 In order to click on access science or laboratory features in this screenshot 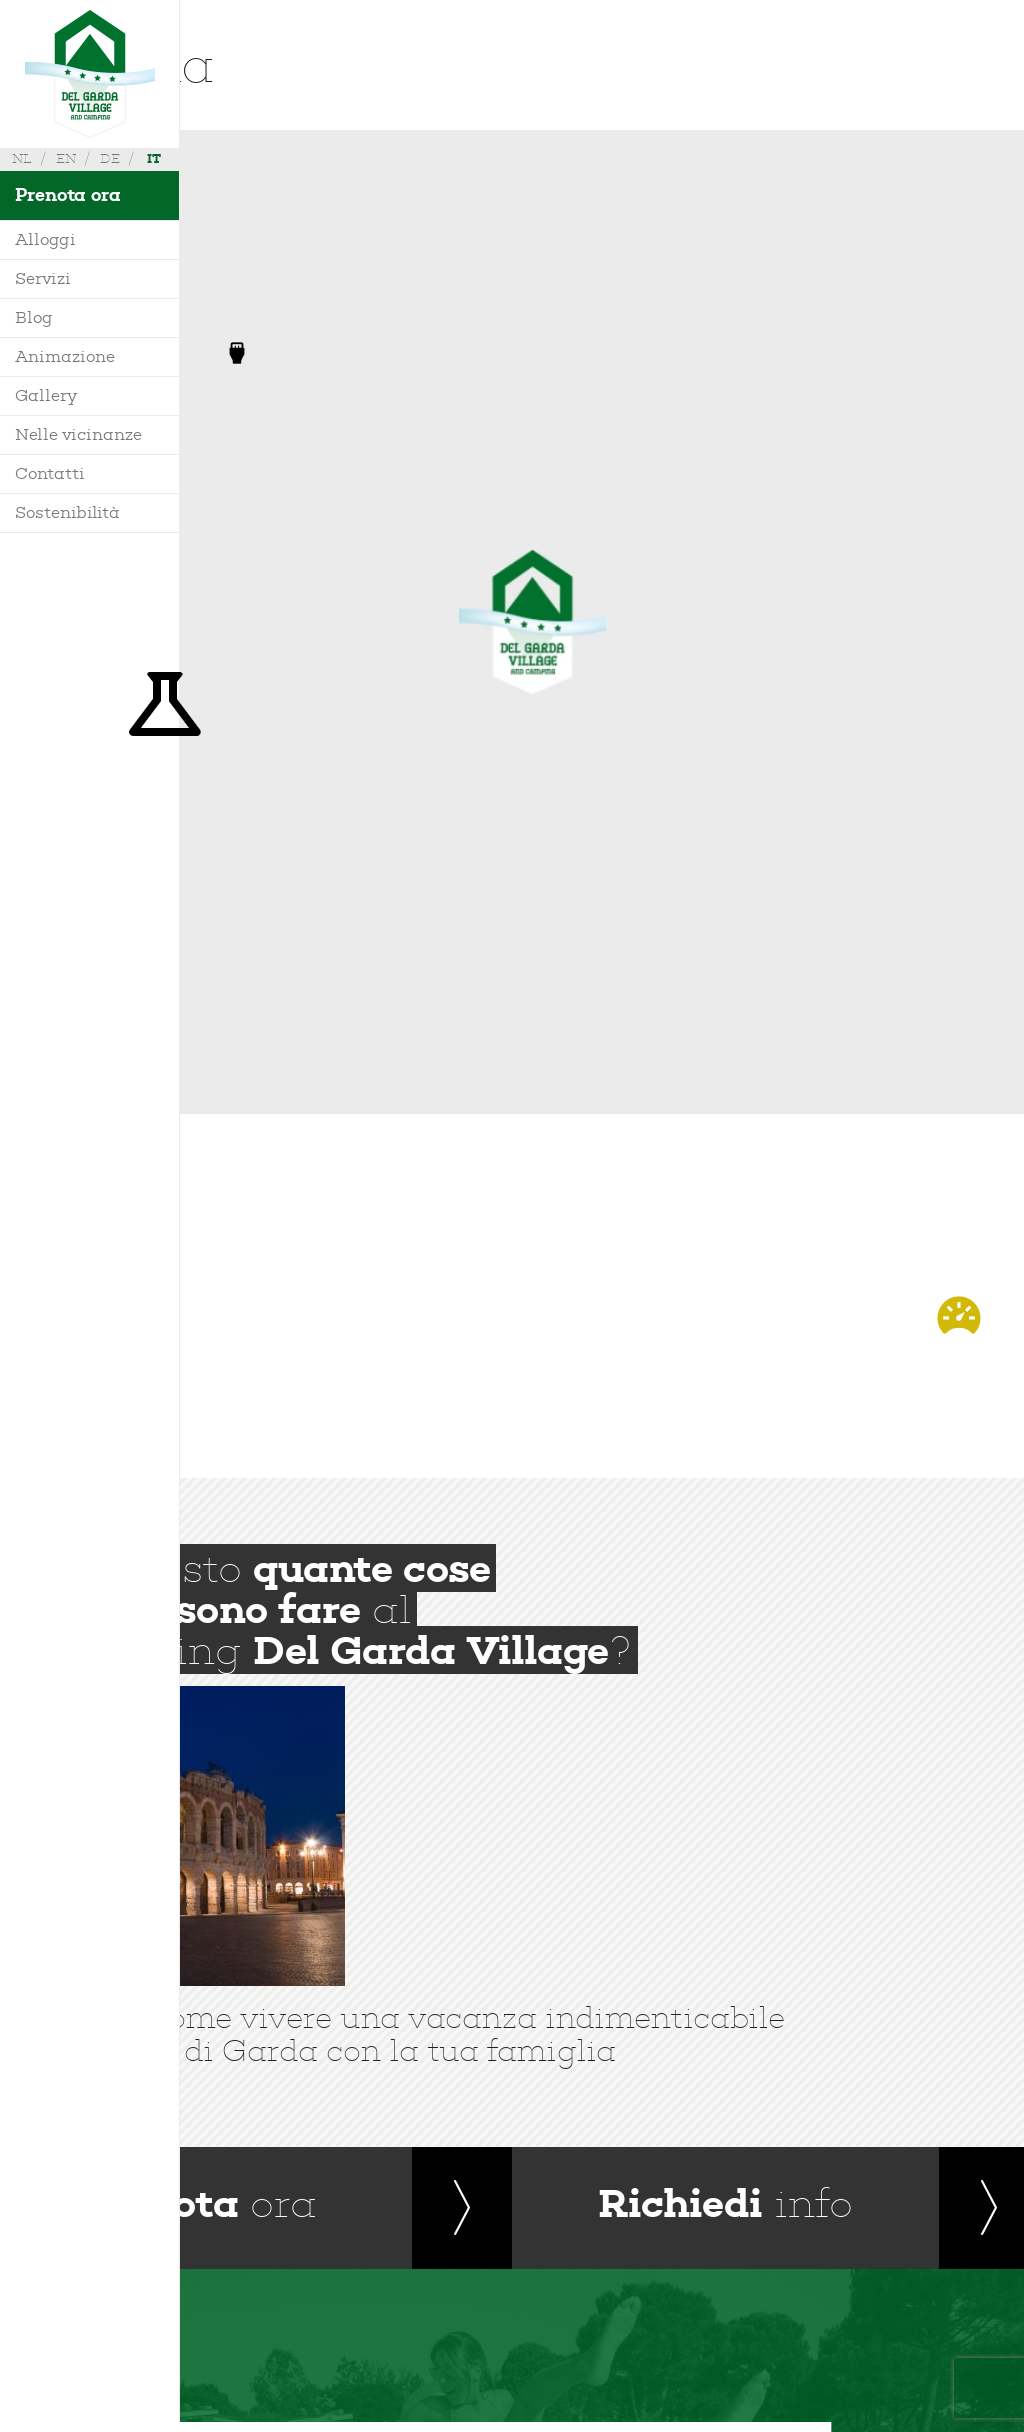, I will do `click(165, 704)`.